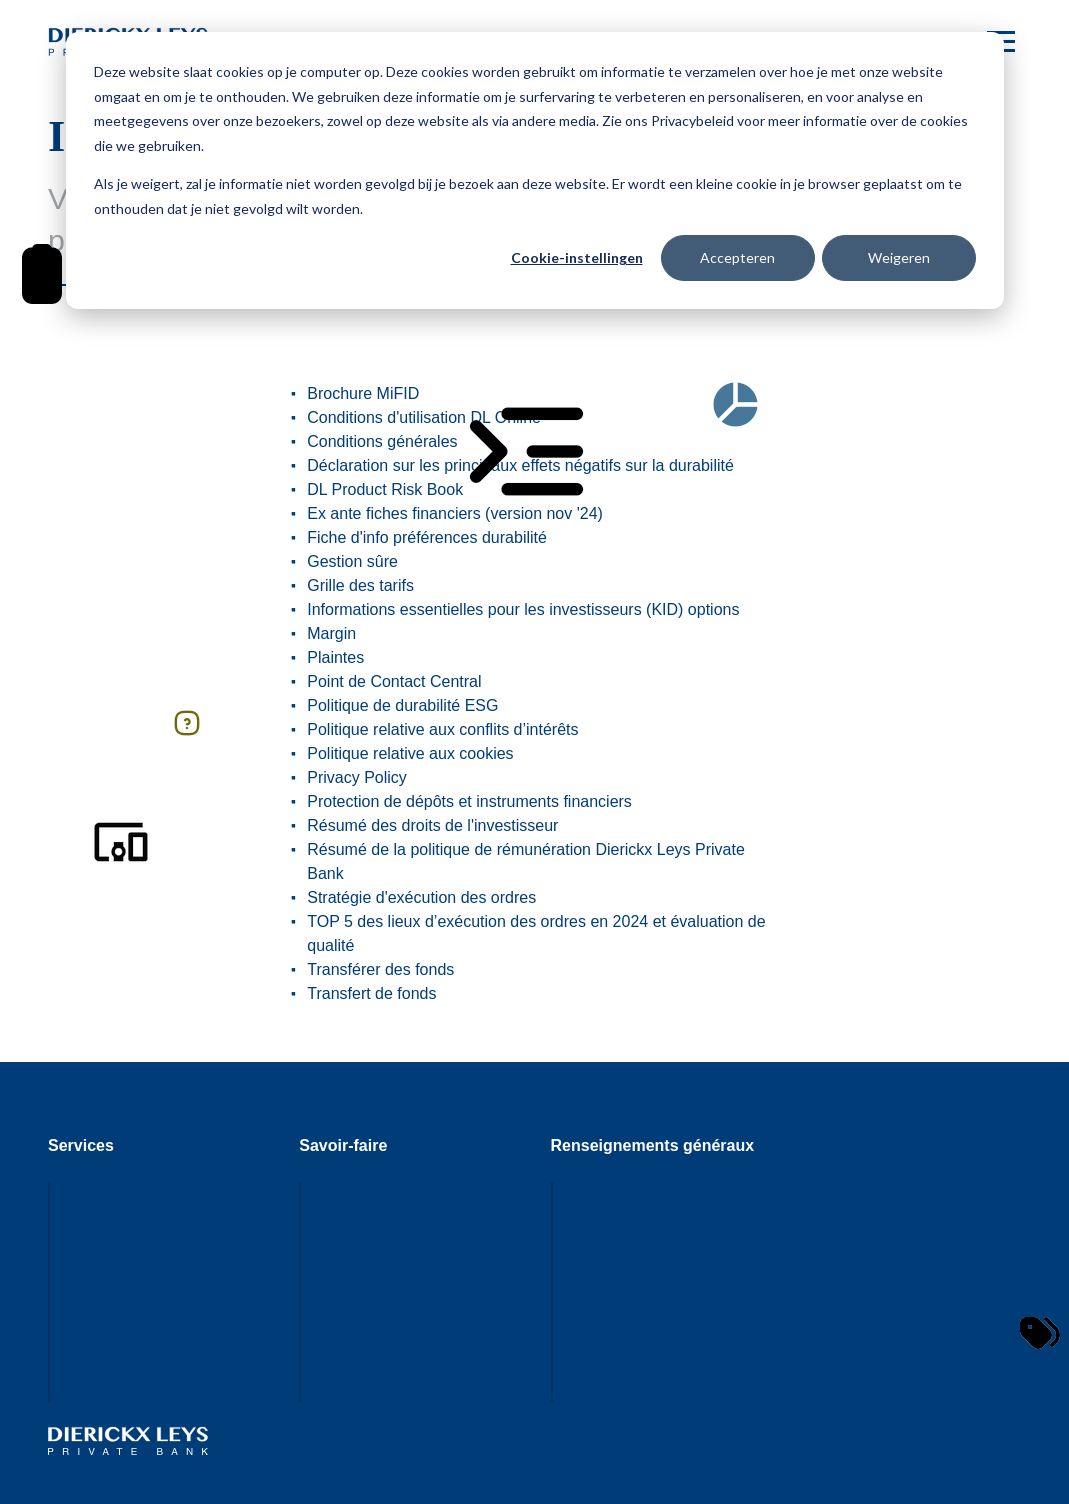 The width and height of the screenshot is (1069, 1504). What do you see at coordinates (526, 451) in the screenshot?
I see `increase text indentation` at bounding box center [526, 451].